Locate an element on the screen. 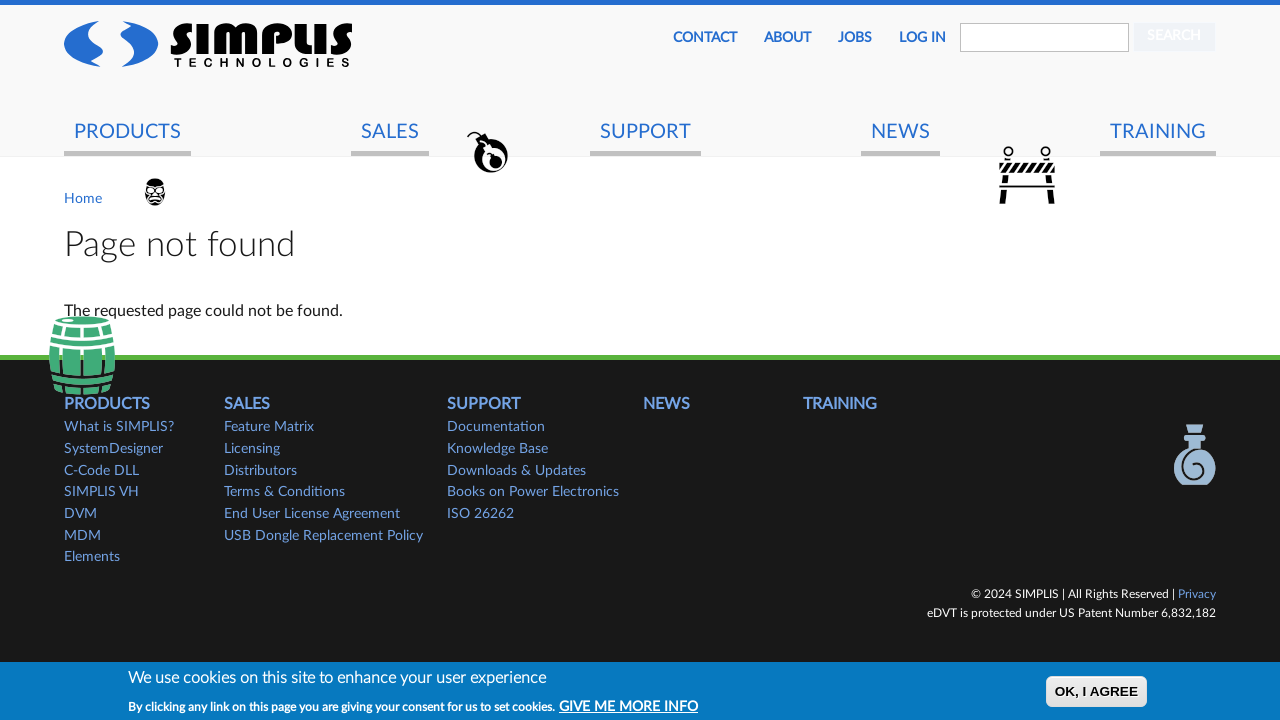  indicates a blocked or restricted area is located at coordinates (1027, 174).